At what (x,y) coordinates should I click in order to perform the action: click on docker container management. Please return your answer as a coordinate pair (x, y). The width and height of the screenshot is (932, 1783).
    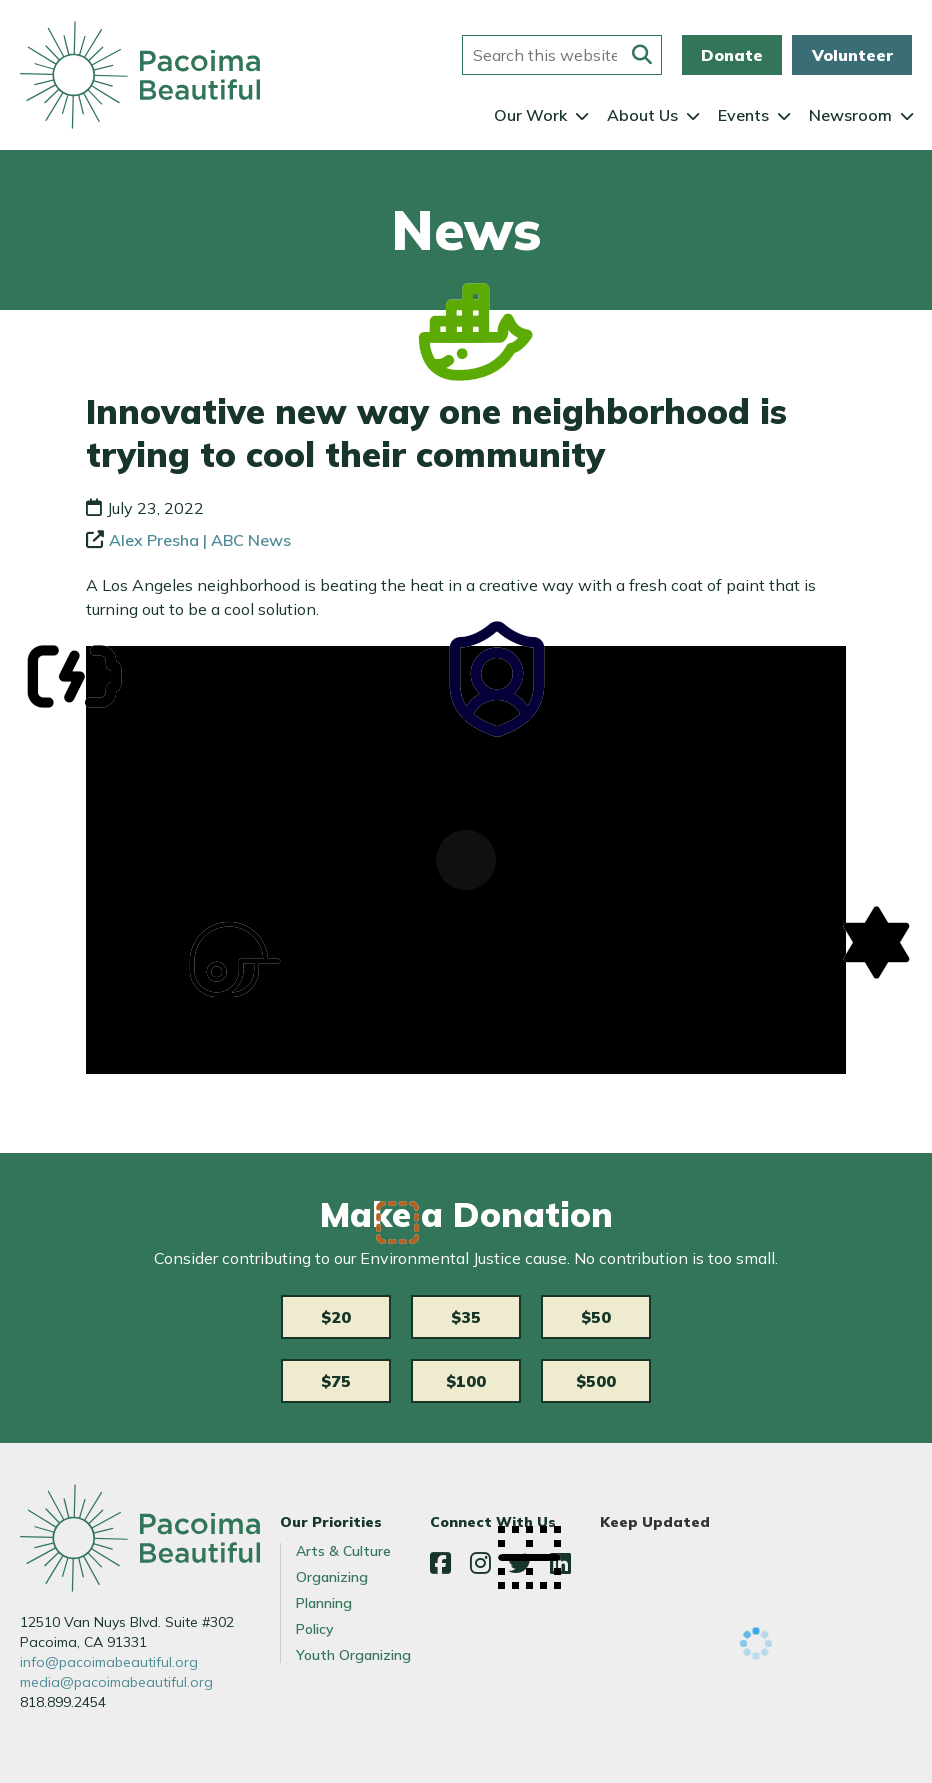
    Looking at the image, I should click on (473, 332).